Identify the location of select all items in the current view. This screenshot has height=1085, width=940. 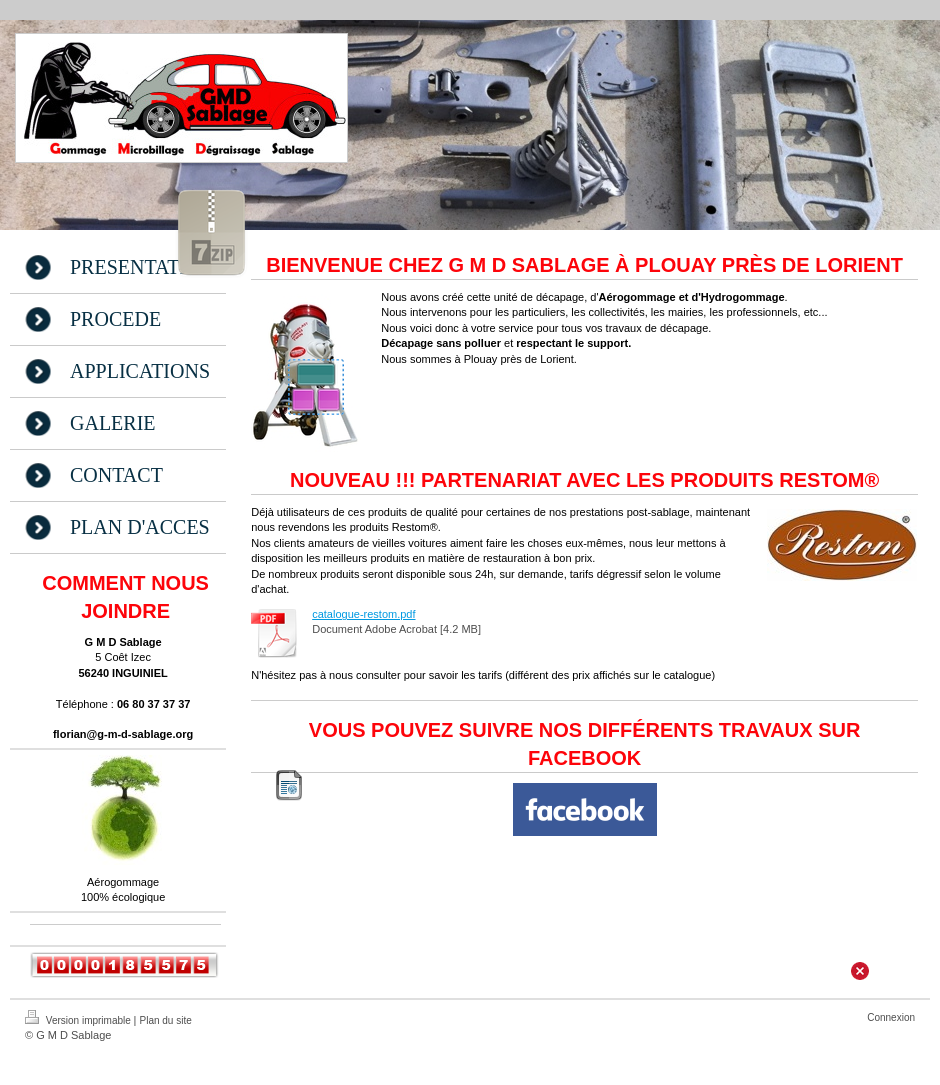
(316, 387).